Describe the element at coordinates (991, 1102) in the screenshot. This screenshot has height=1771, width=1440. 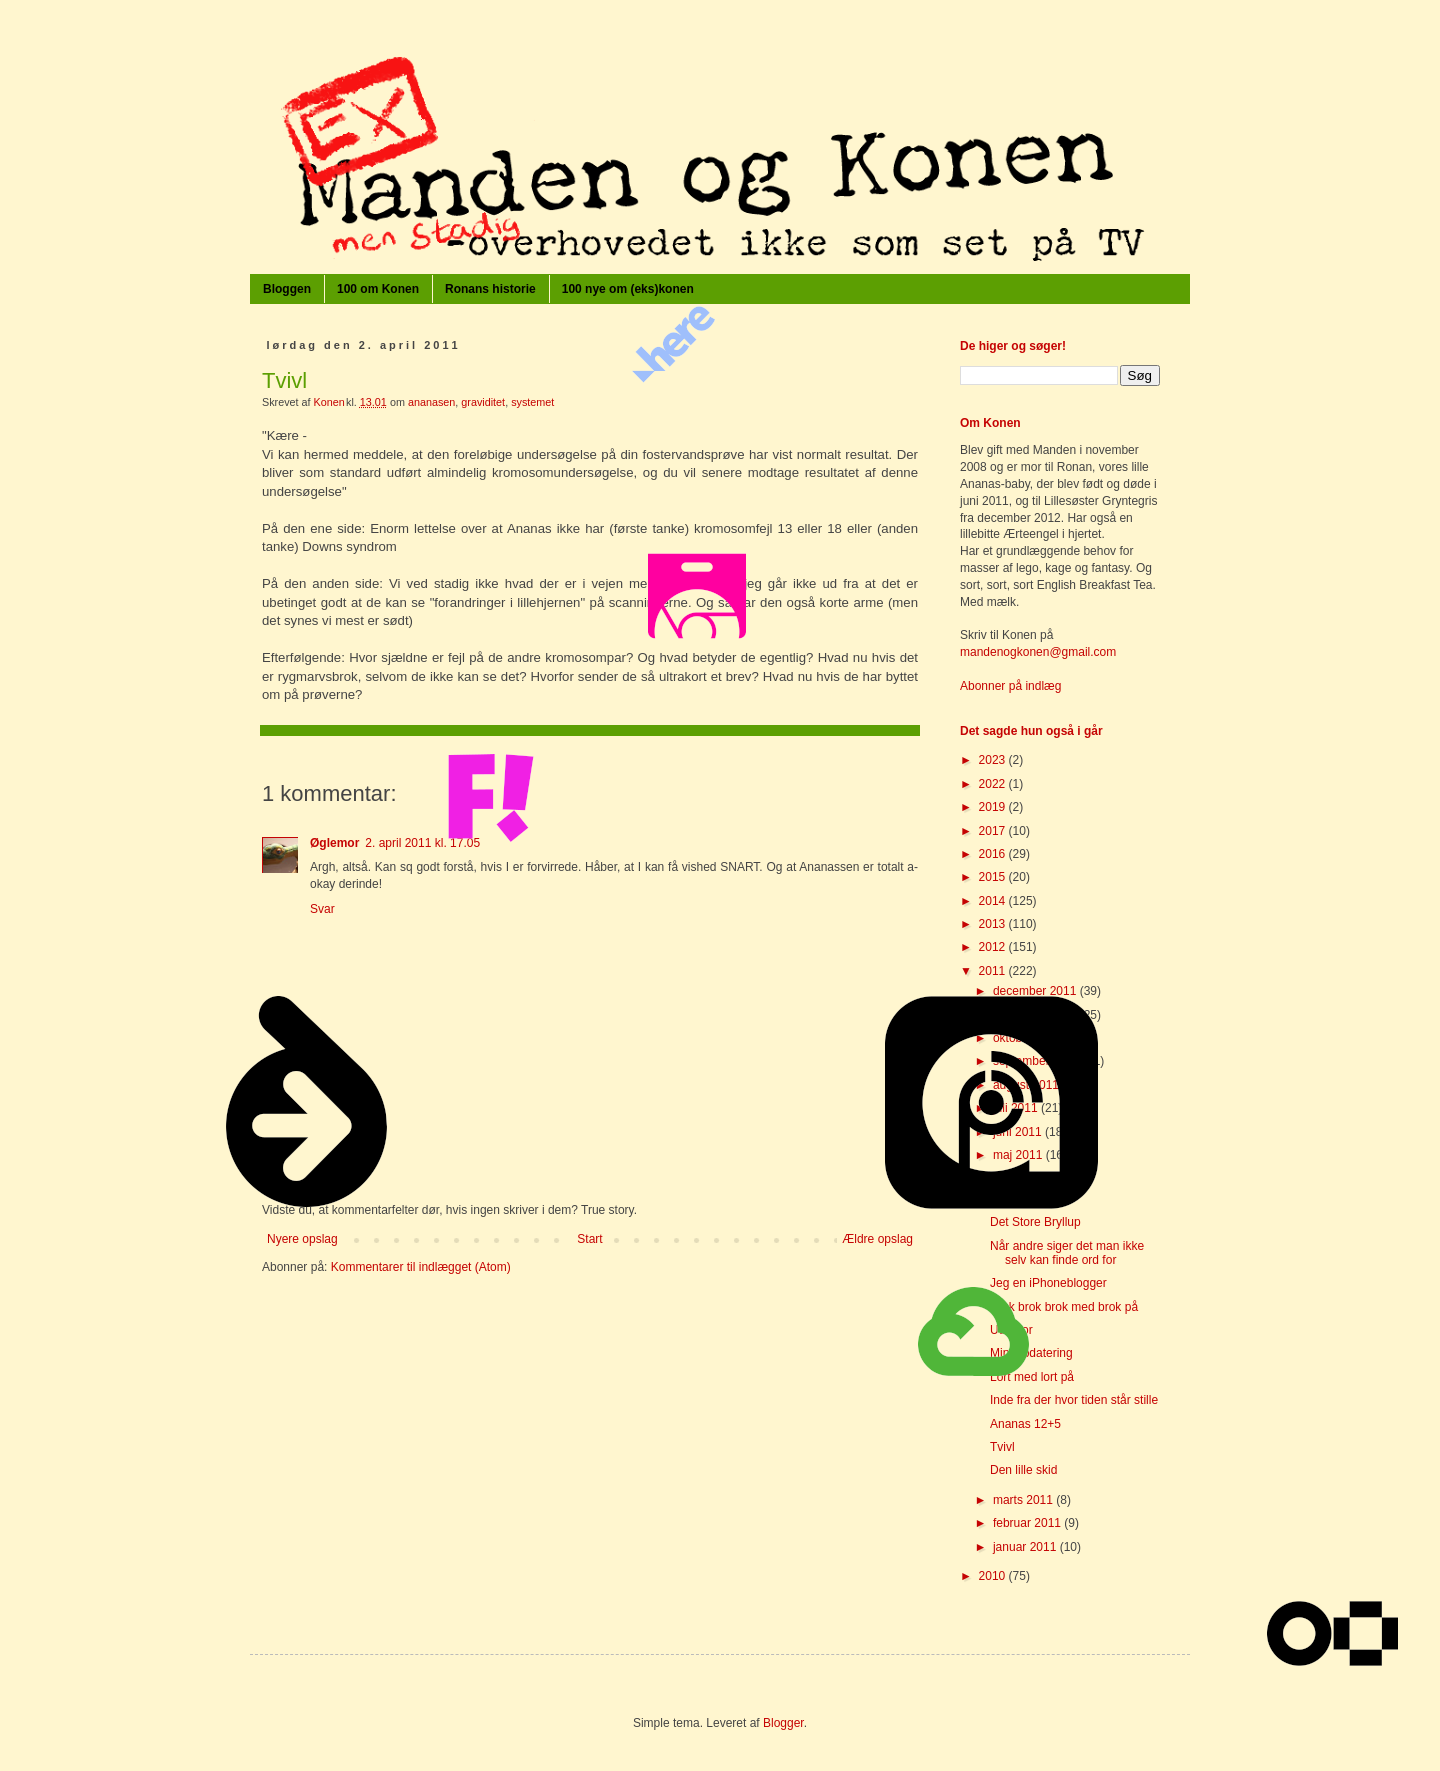
I see `open Podcast Addict app` at that location.